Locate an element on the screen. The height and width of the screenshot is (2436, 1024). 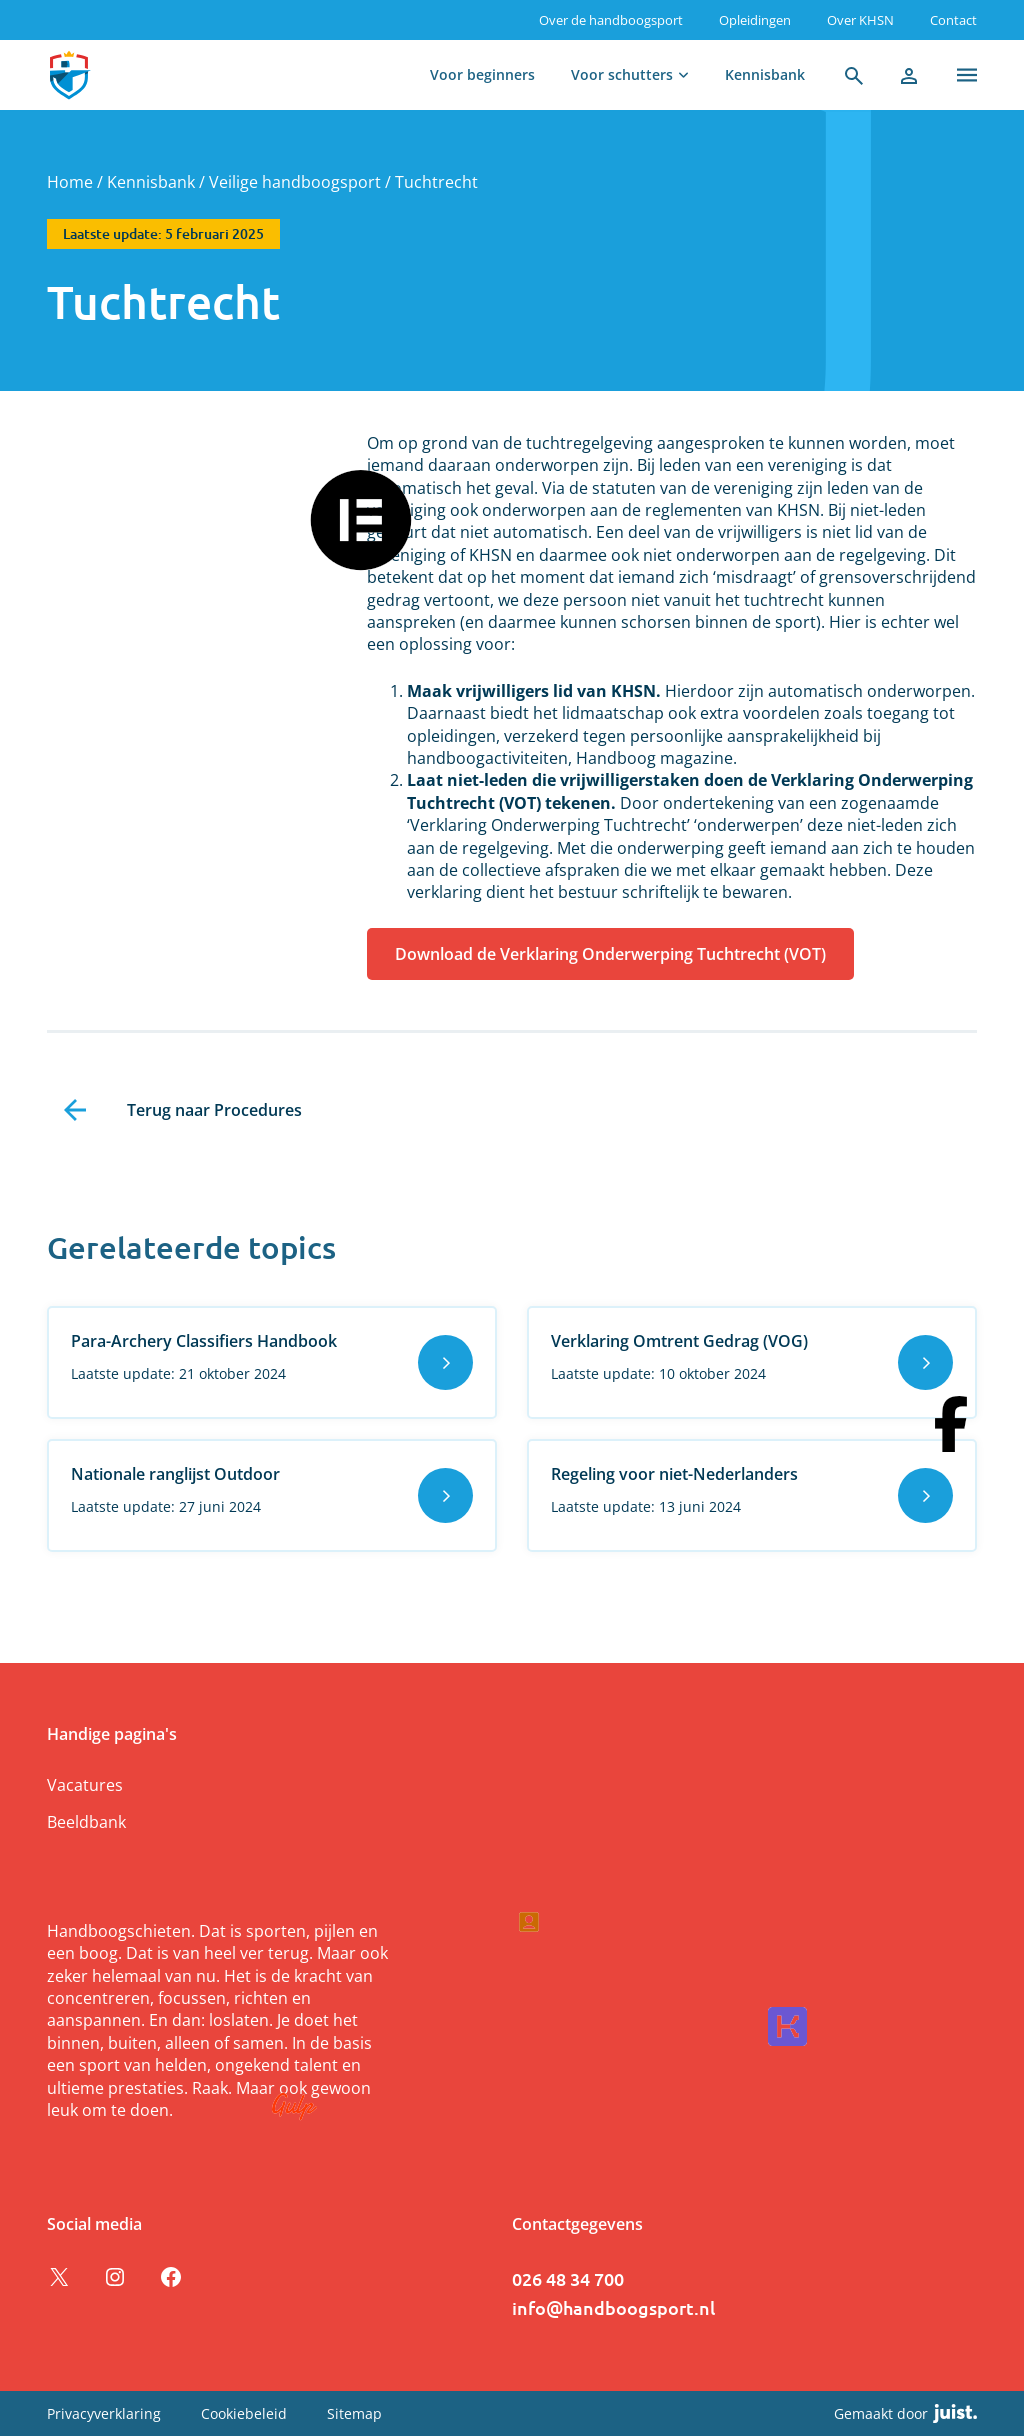
elementor website builder logo is located at coordinates (361, 520).